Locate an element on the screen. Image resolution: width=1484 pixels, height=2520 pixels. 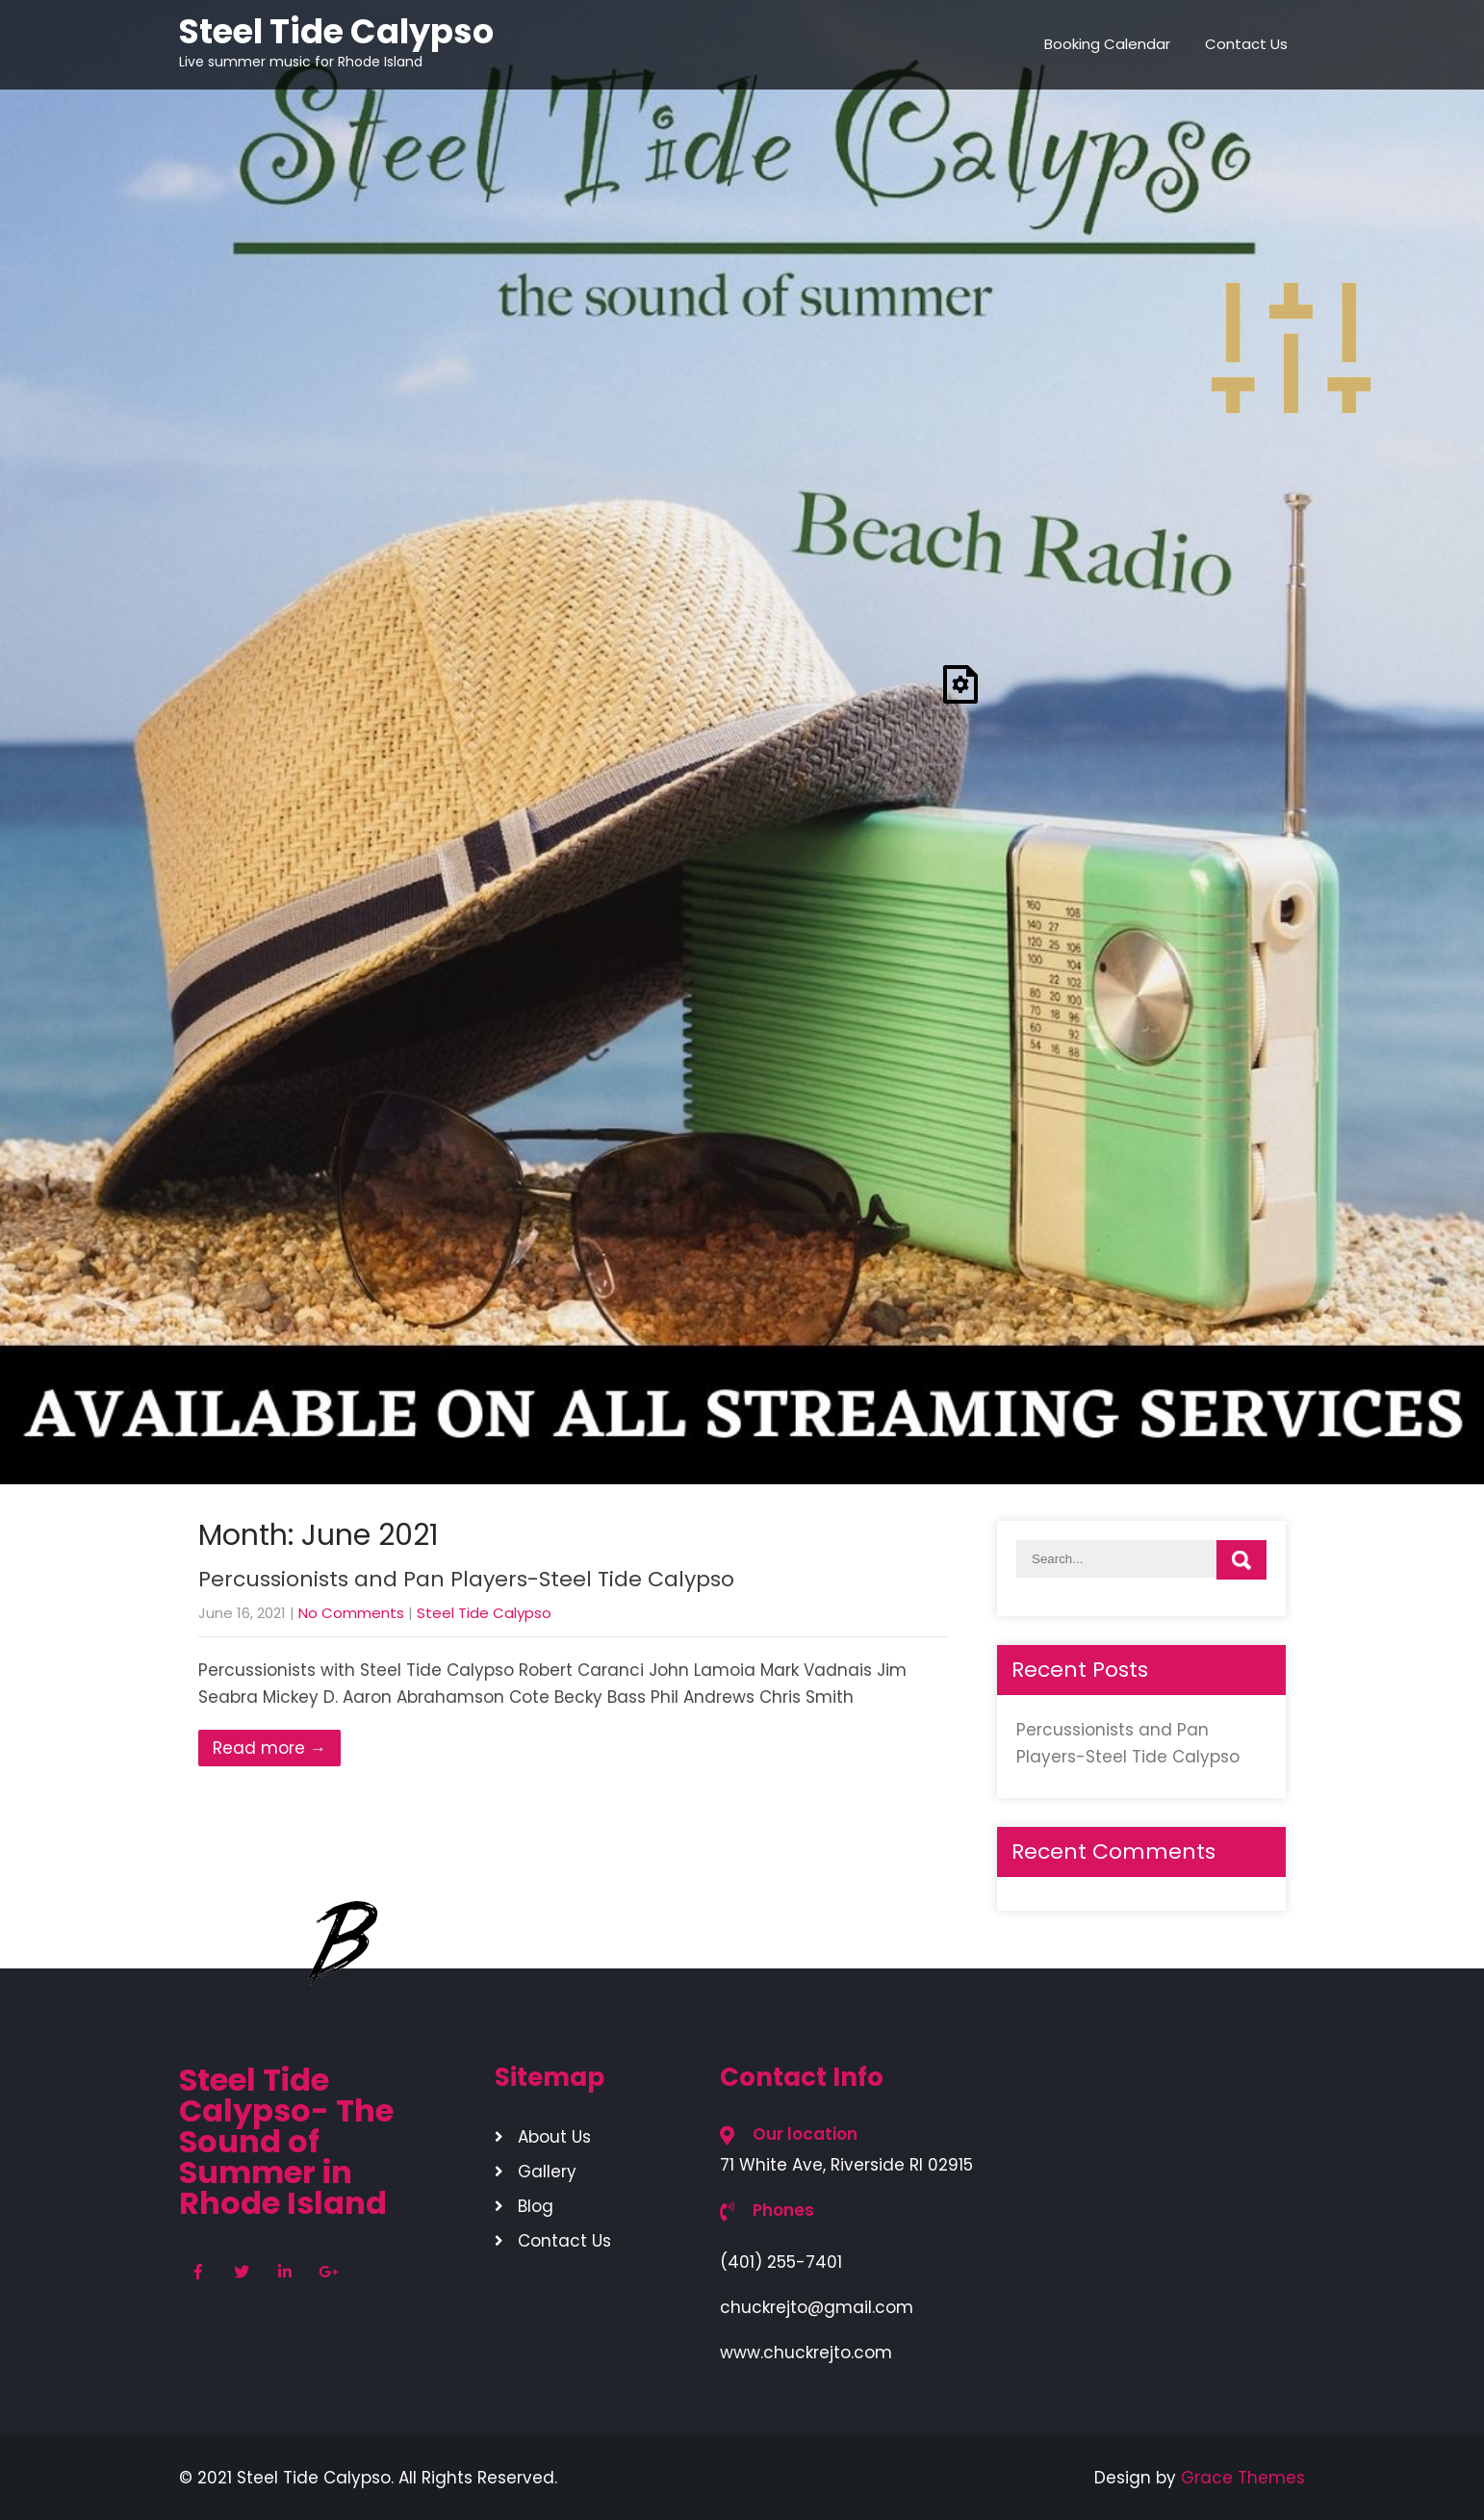
babel javascript compiler logo is located at coordinates (343, 1943).